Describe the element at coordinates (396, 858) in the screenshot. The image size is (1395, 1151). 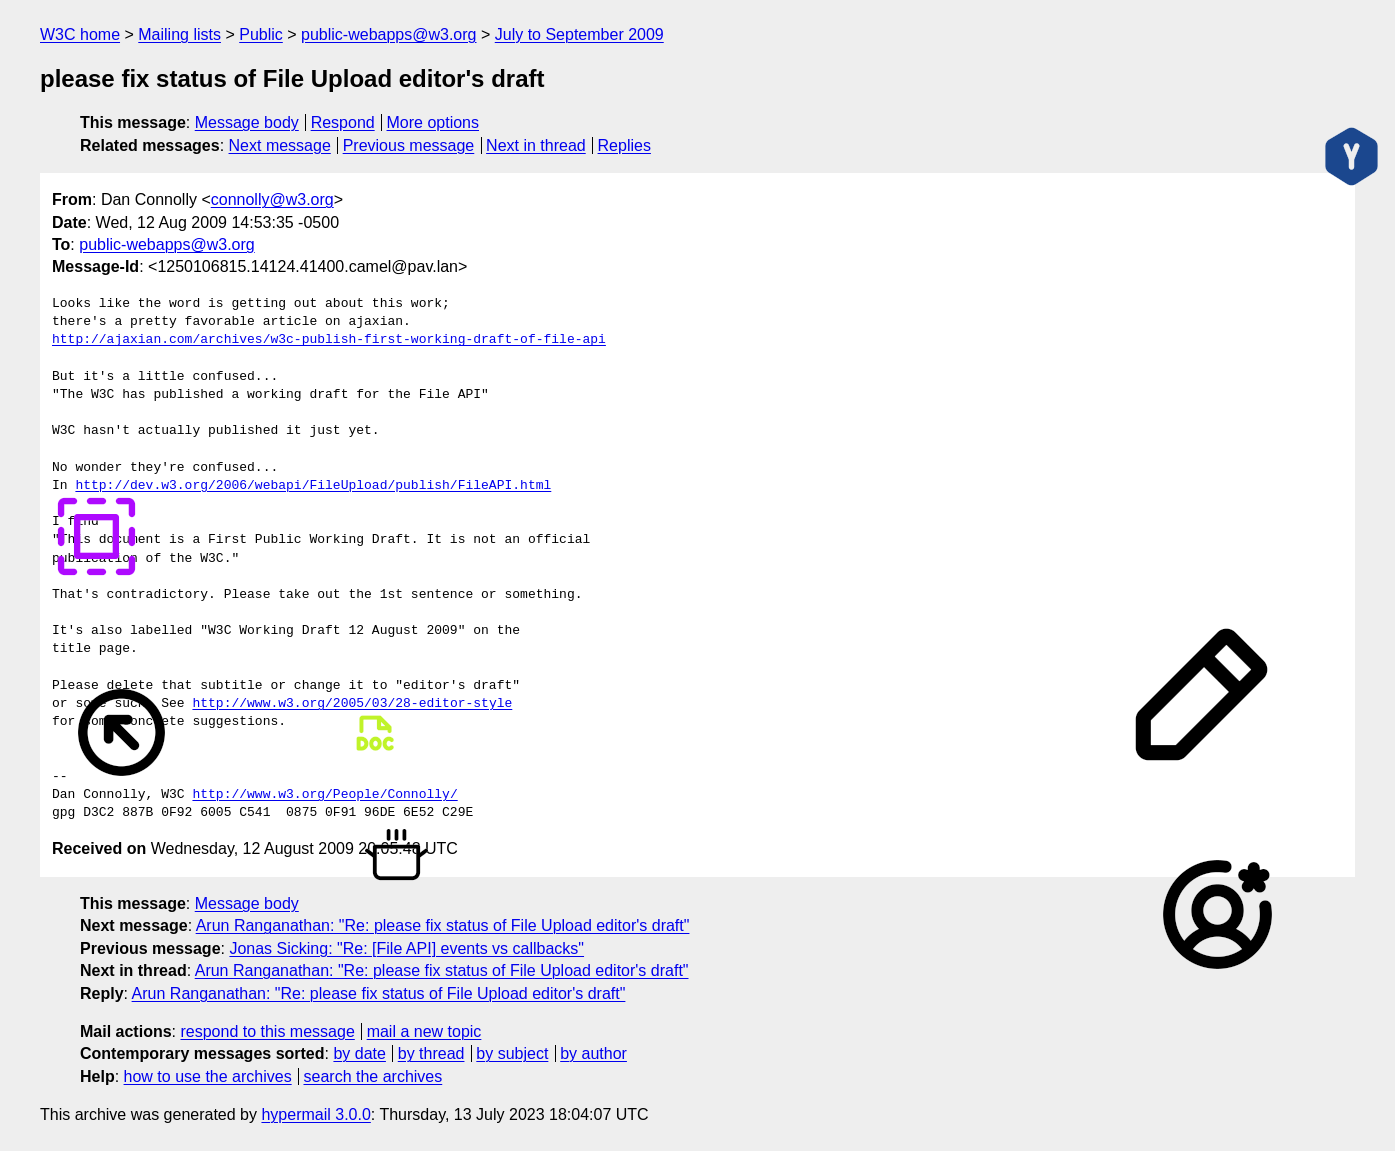
I see `access recipes or cooking features` at that location.